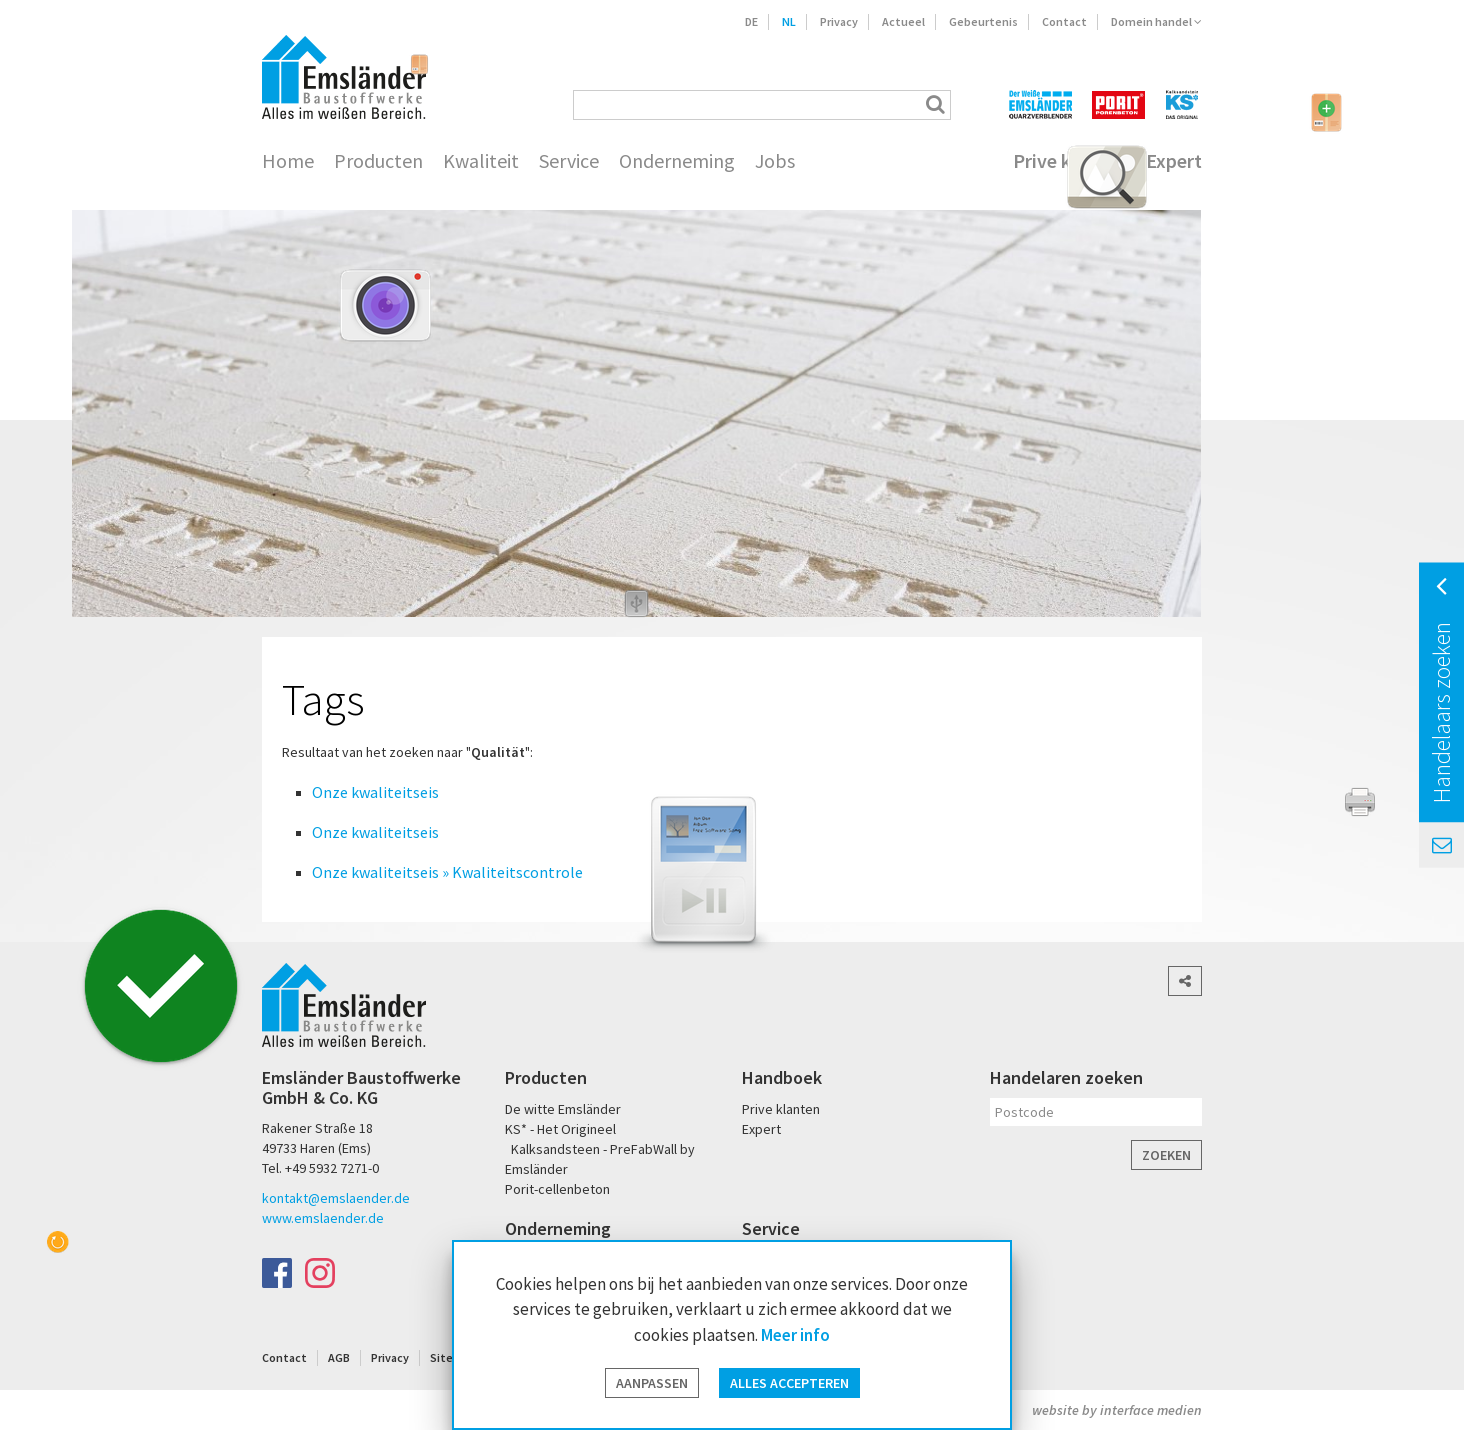 The image size is (1464, 1430). What do you see at coordinates (1360, 802) in the screenshot?
I see `print the current document` at bounding box center [1360, 802].